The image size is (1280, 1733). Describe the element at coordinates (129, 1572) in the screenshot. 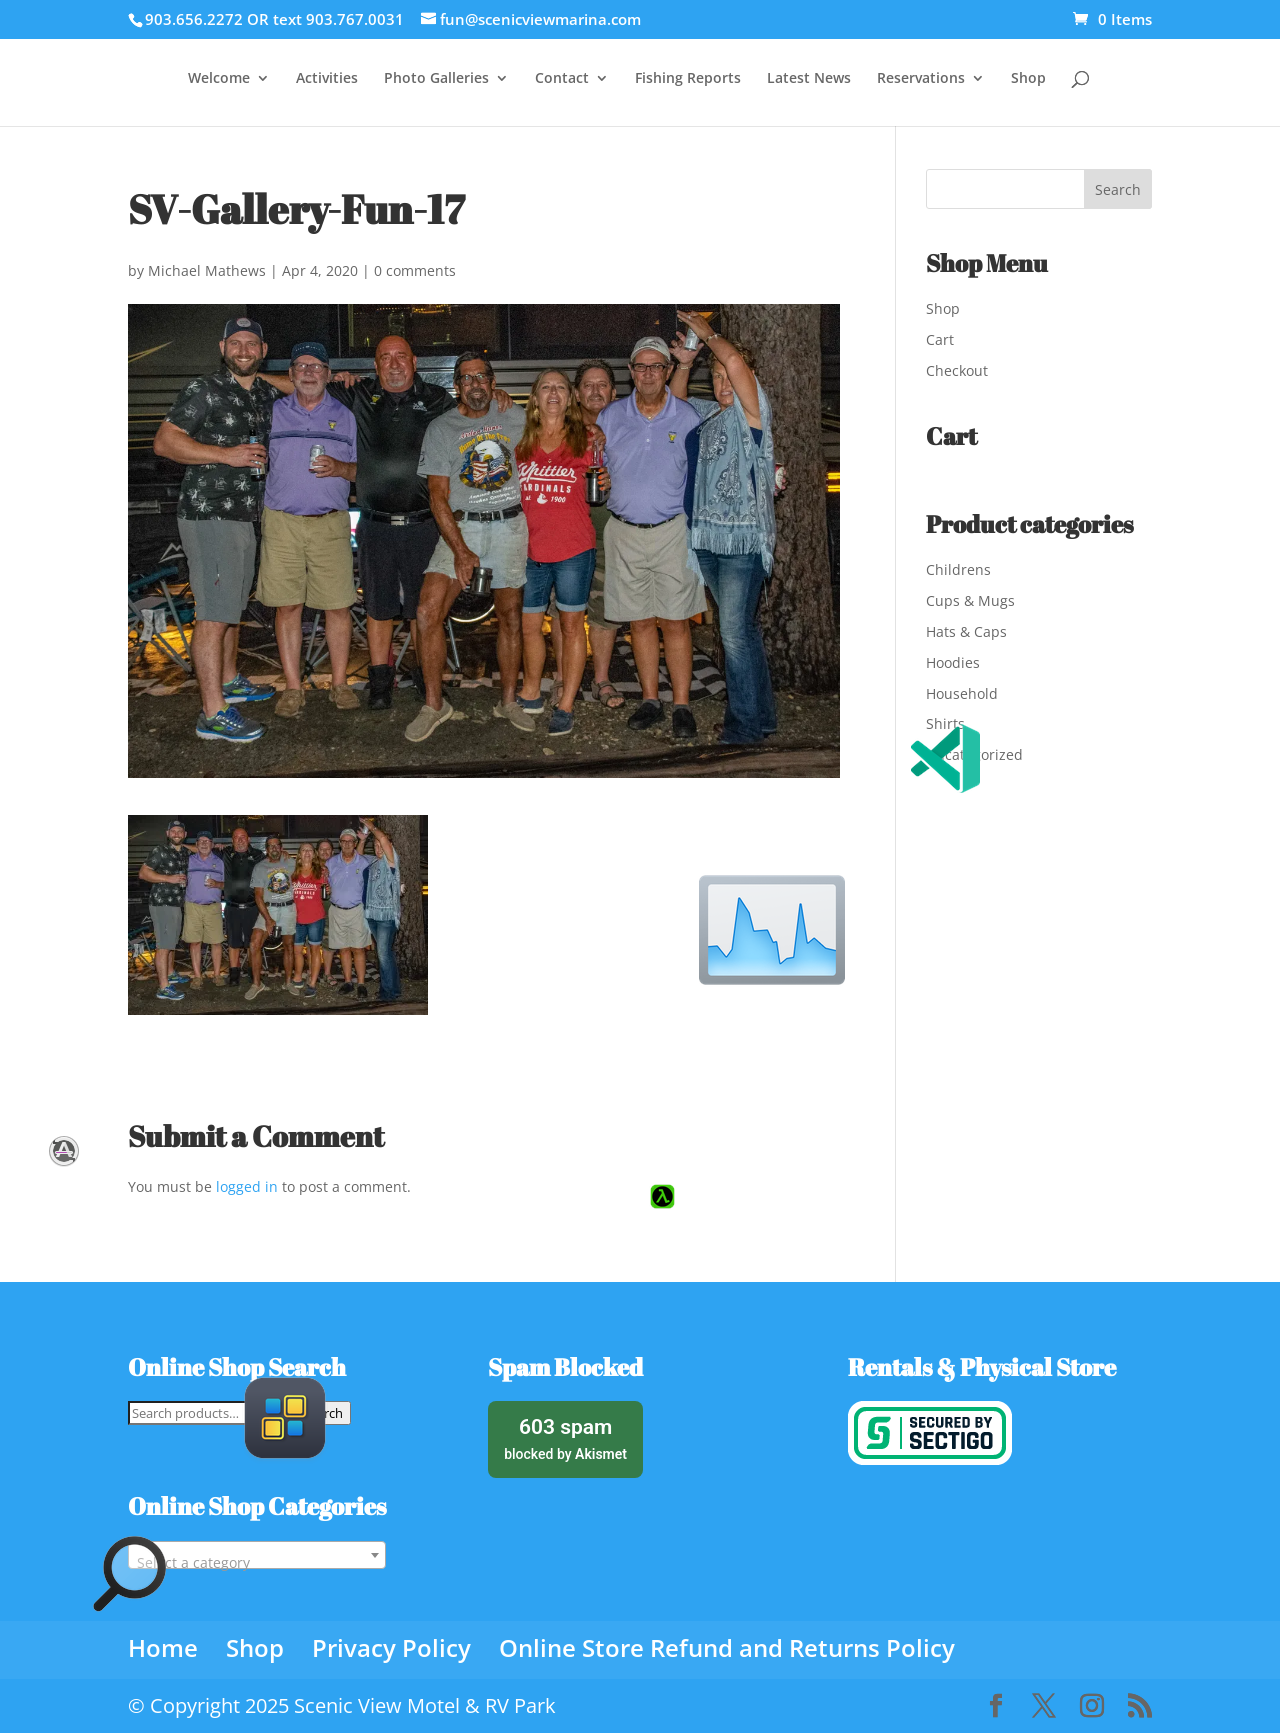

I see `open the search app` at that location.